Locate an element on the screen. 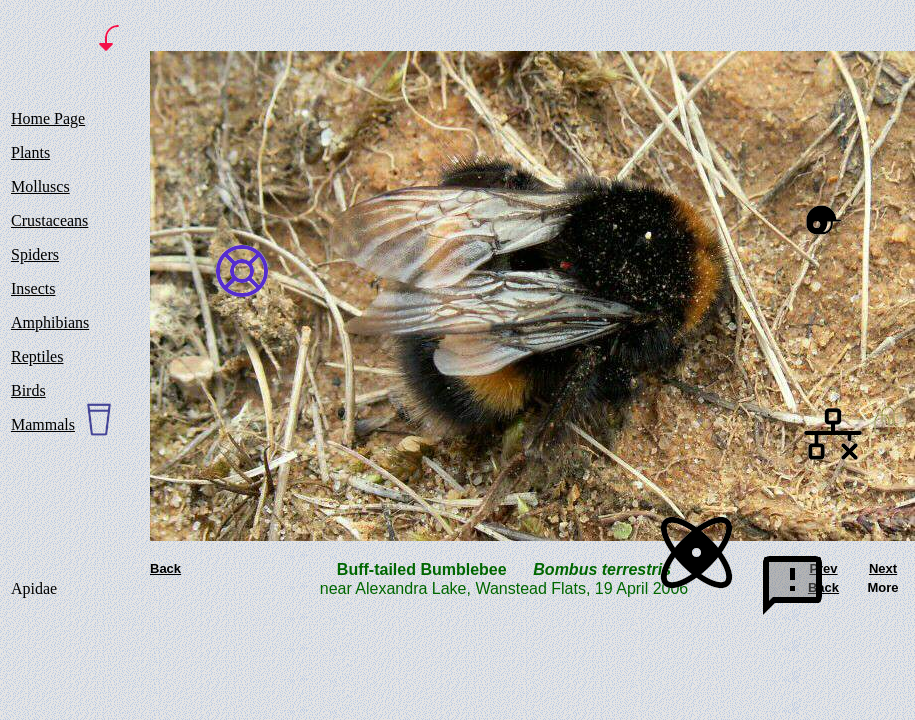  browse tea or hot beverage options is located at coordinates (885, 421).